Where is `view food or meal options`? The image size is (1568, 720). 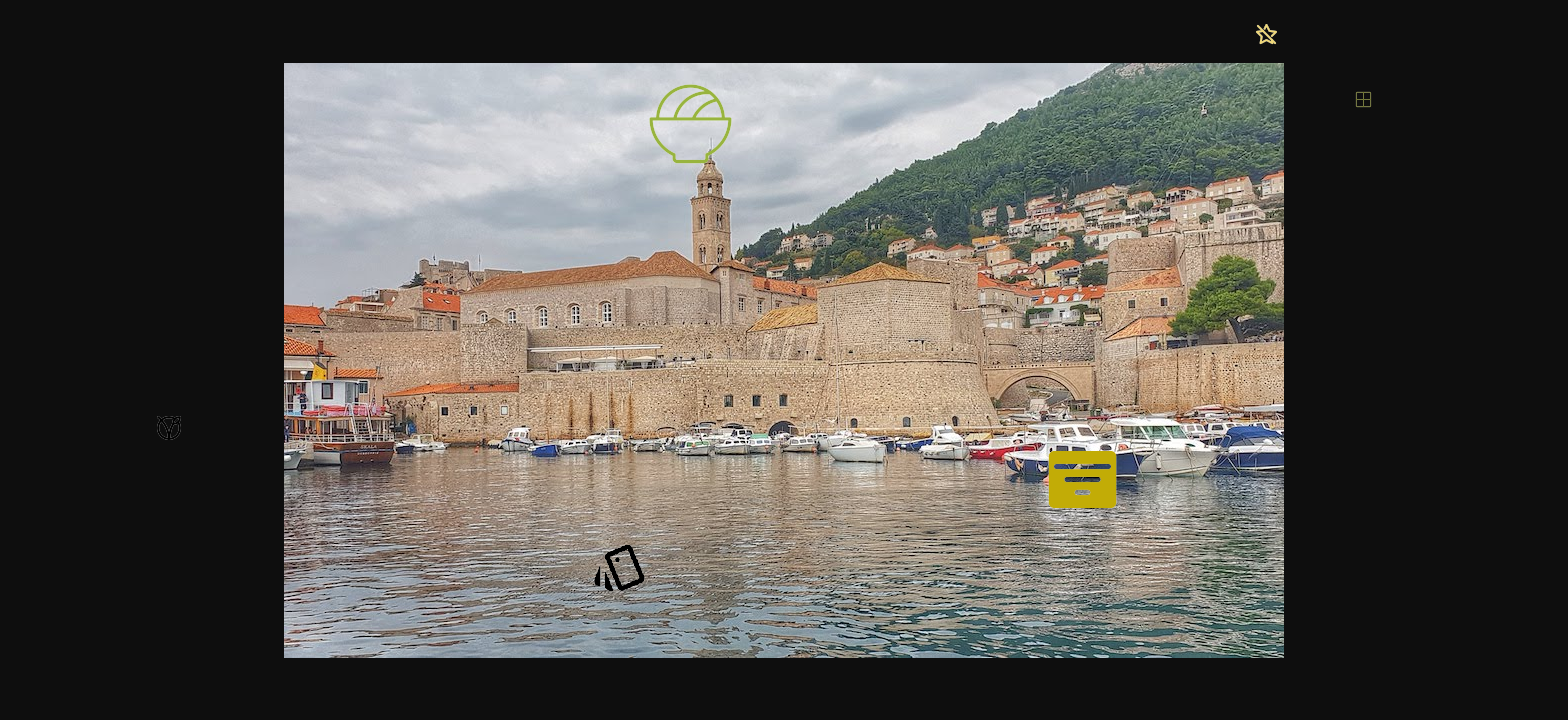 view food or meal options is located at coordinates (690, 125).